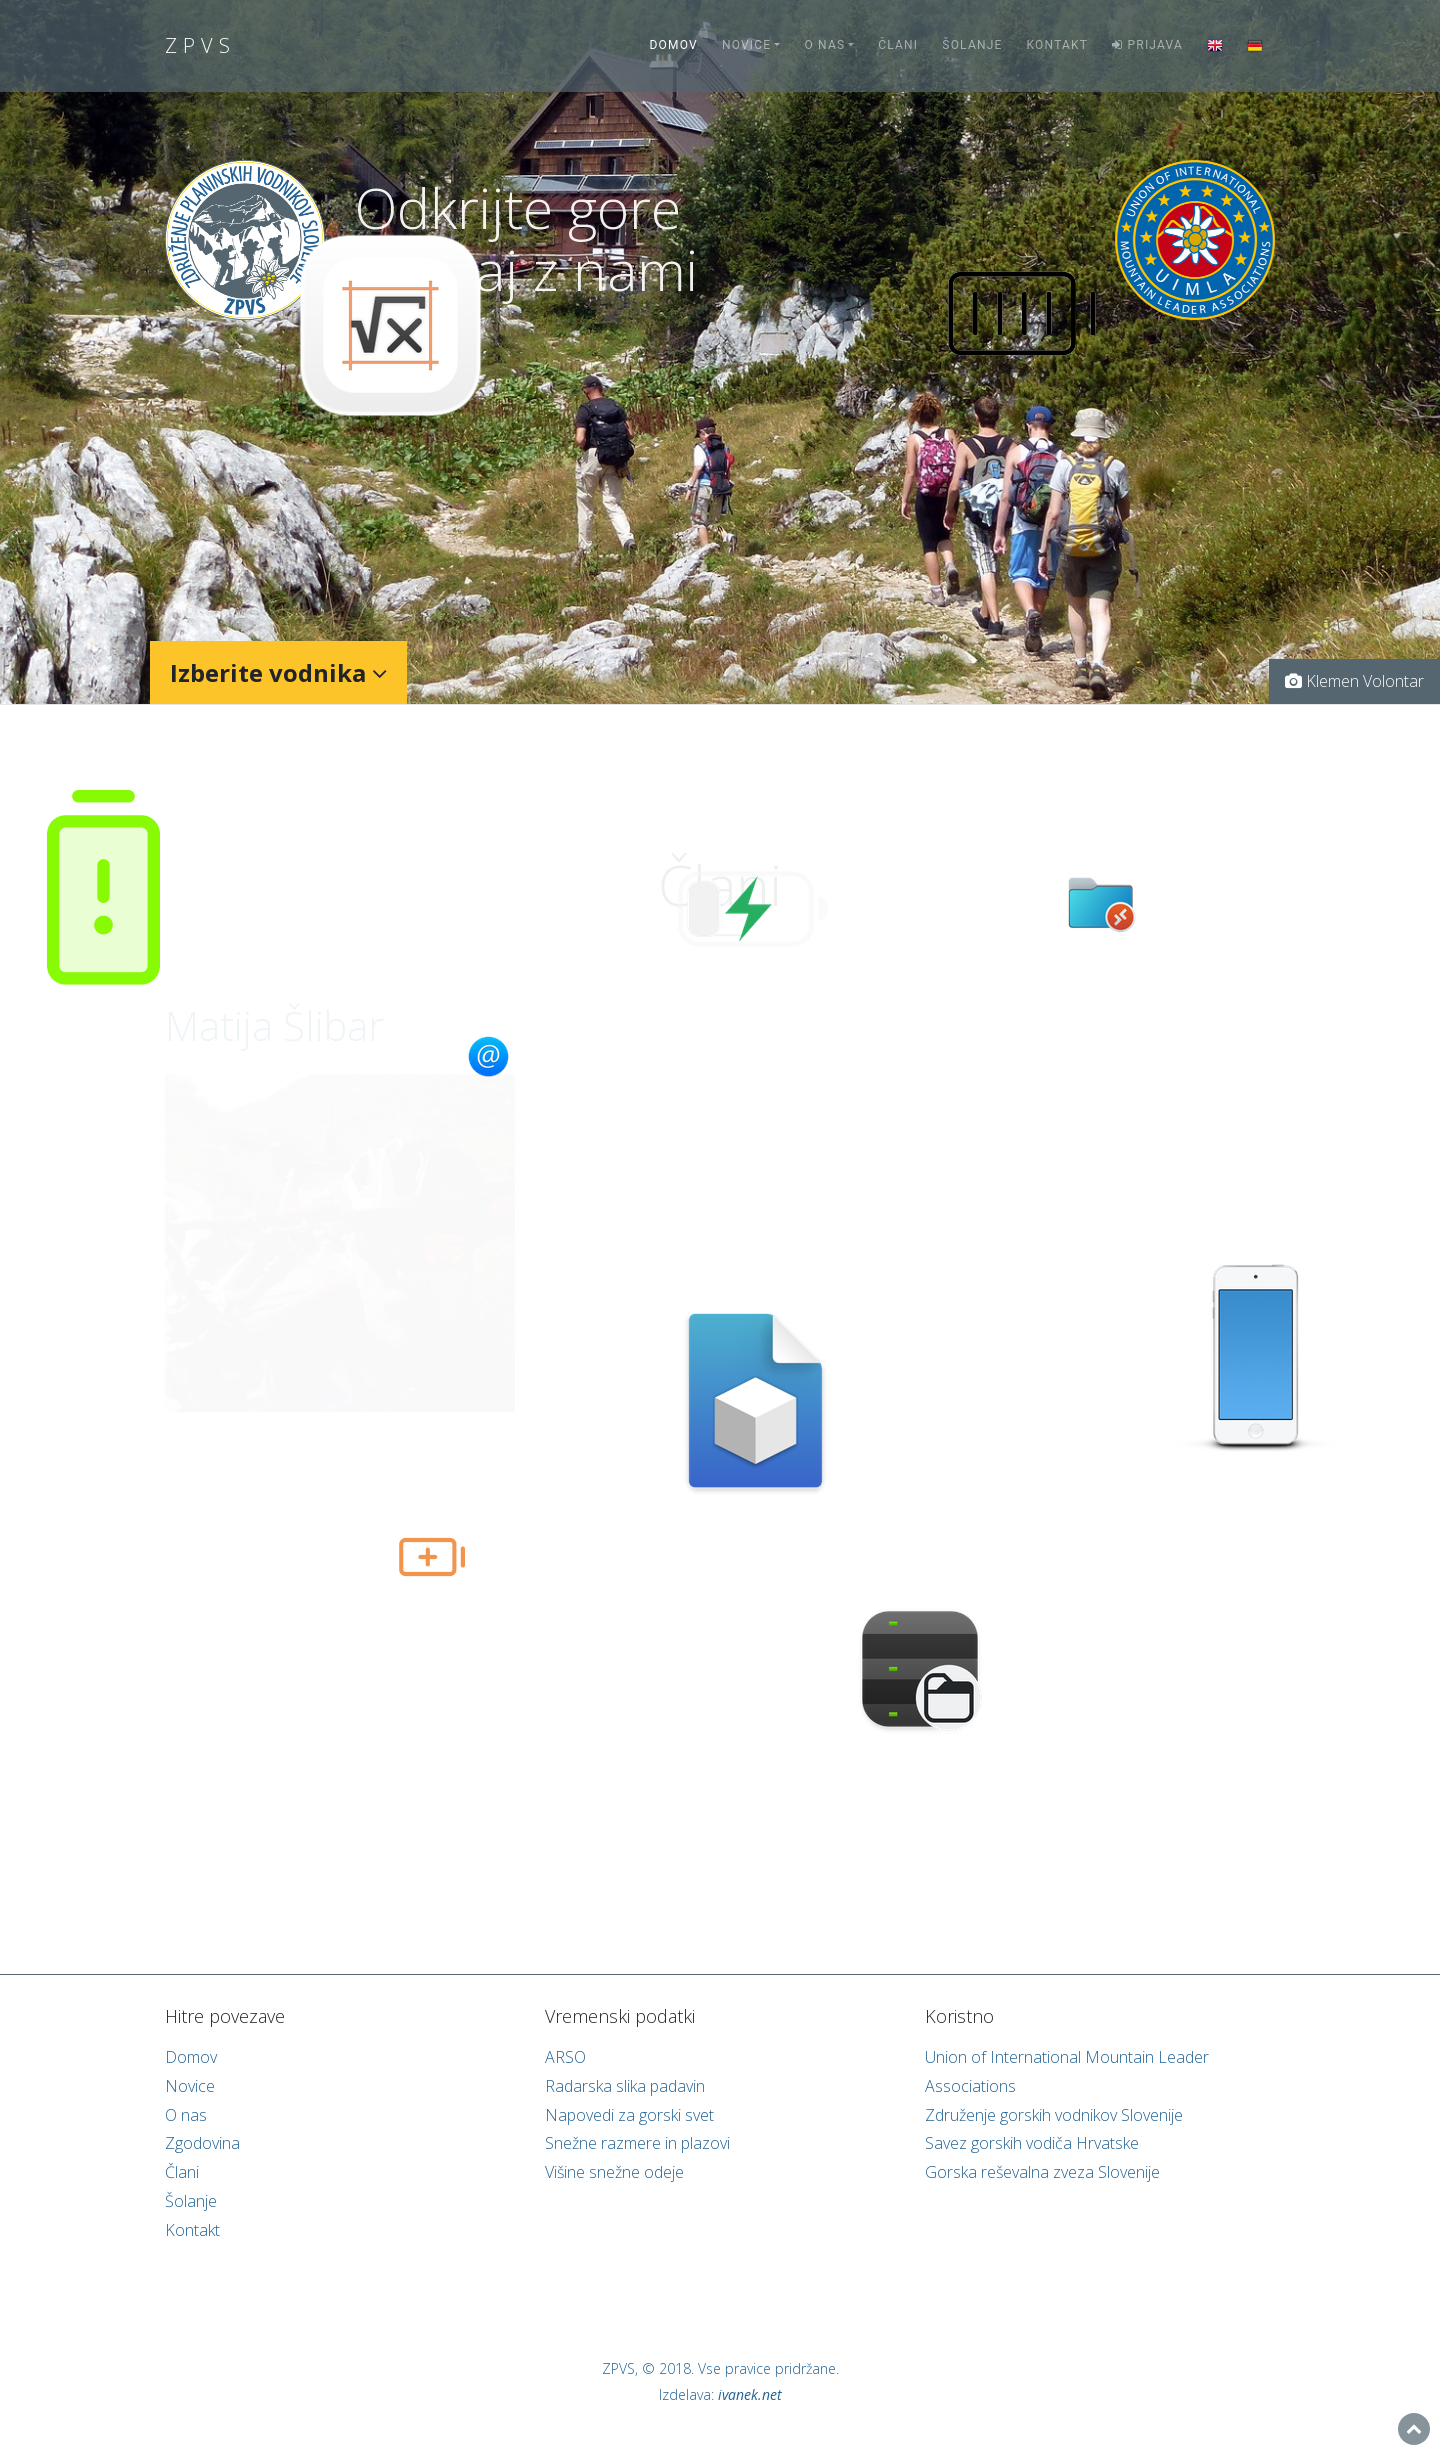 This screenshot has height=2455, width=1440. Describe the element at coordinates (1256, 1358) in the screenshot. I see `iPod Touch device connected` at that location.